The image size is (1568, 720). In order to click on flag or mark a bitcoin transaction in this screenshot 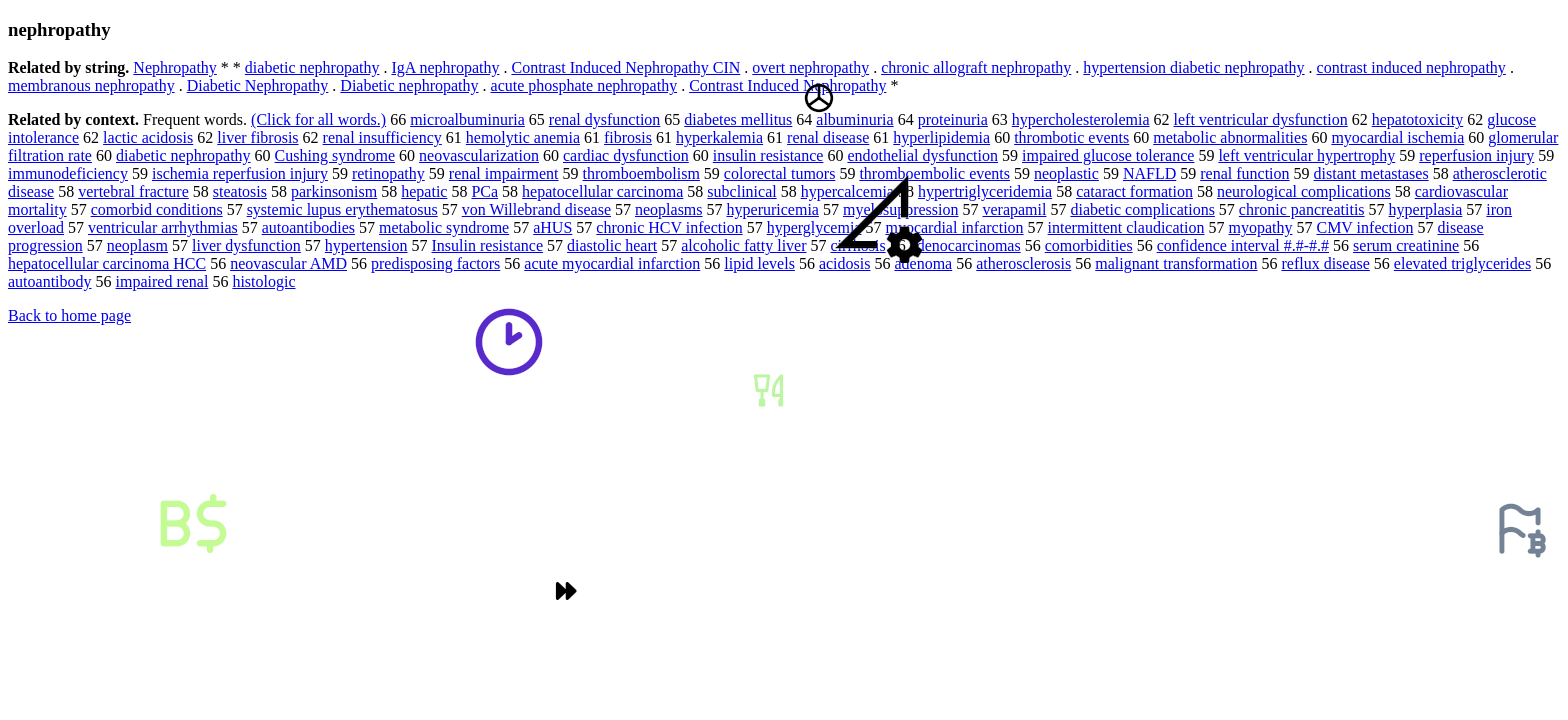, I will do `click(1520, 528)`.